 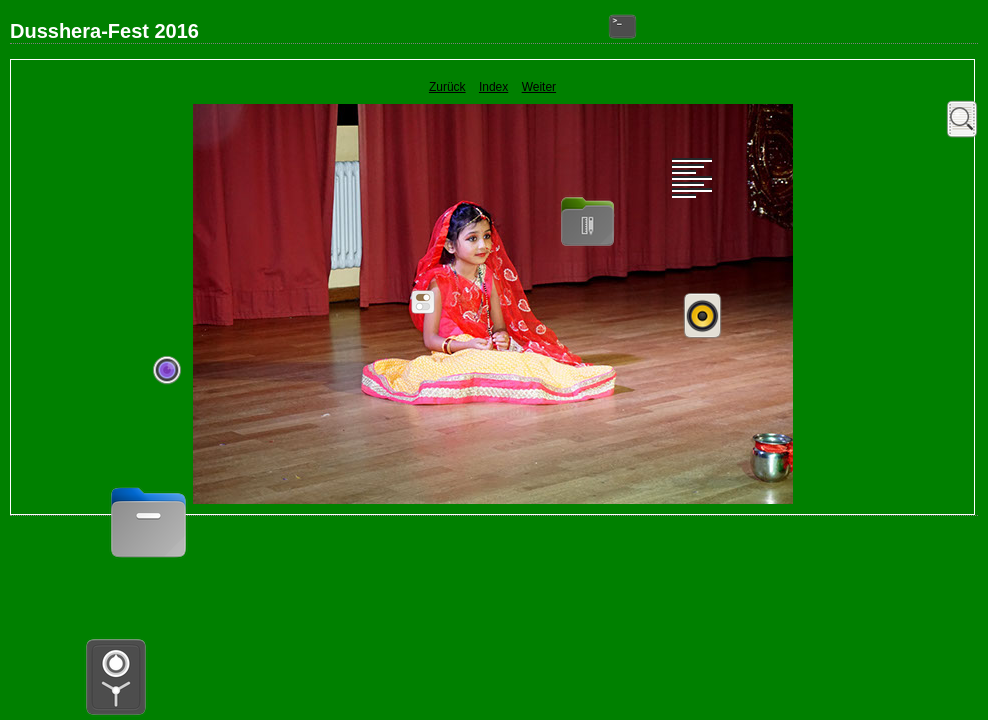 What do you see at coordinates (167, 370) in the screenshot?
I see `open the camera app` at bounding box center [167, 370].